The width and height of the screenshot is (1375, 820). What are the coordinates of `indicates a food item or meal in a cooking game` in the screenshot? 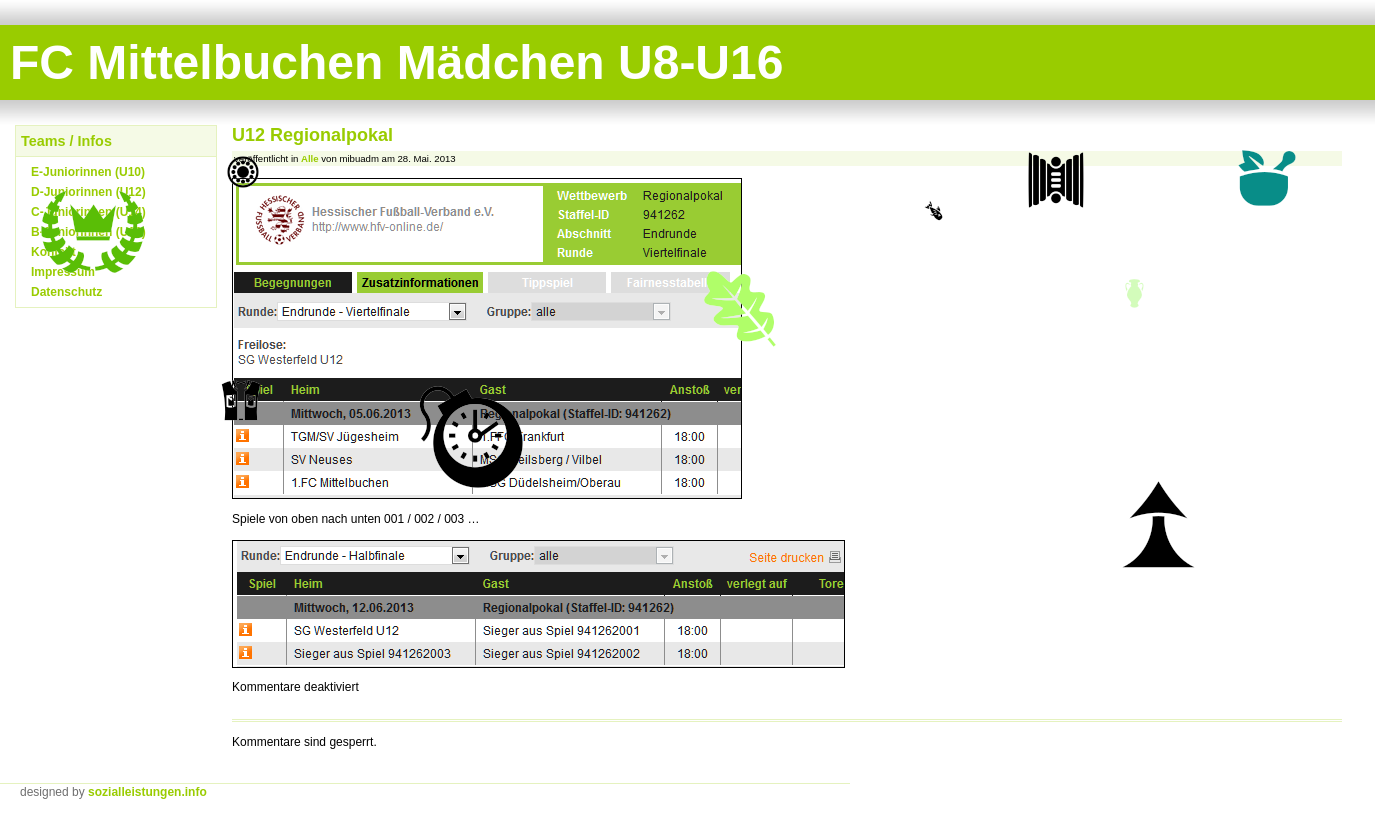 It's located at (933, 210).